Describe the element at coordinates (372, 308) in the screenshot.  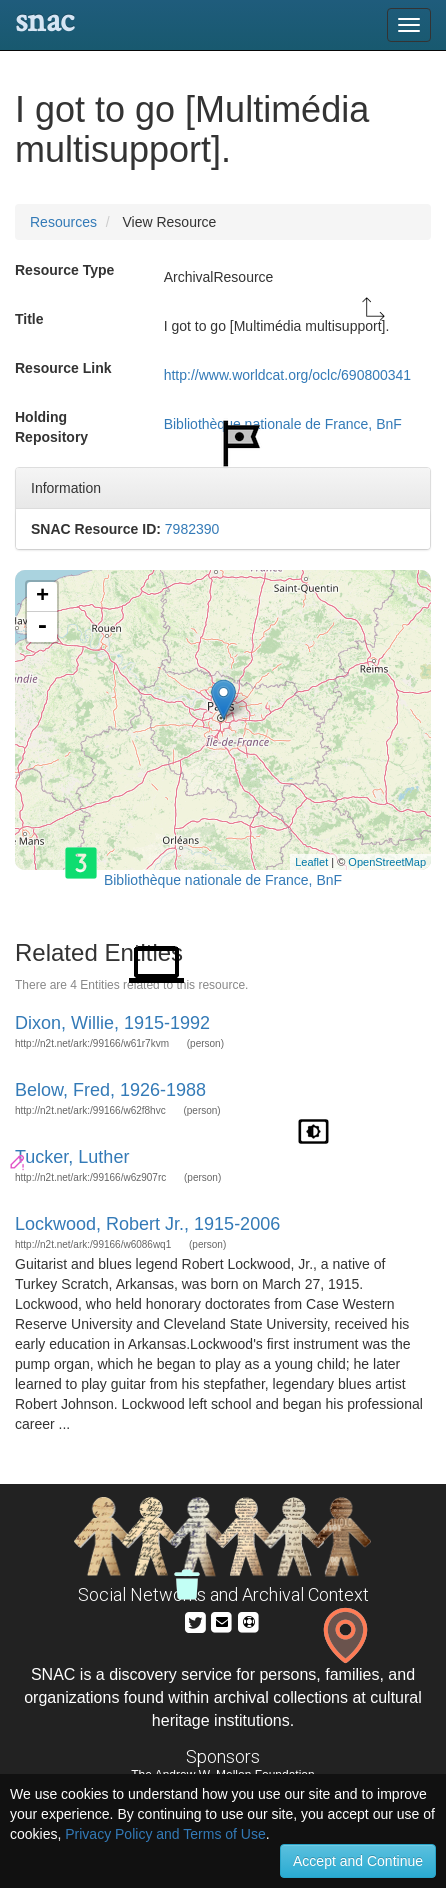
I see `vector path with two anchor points` at that location.